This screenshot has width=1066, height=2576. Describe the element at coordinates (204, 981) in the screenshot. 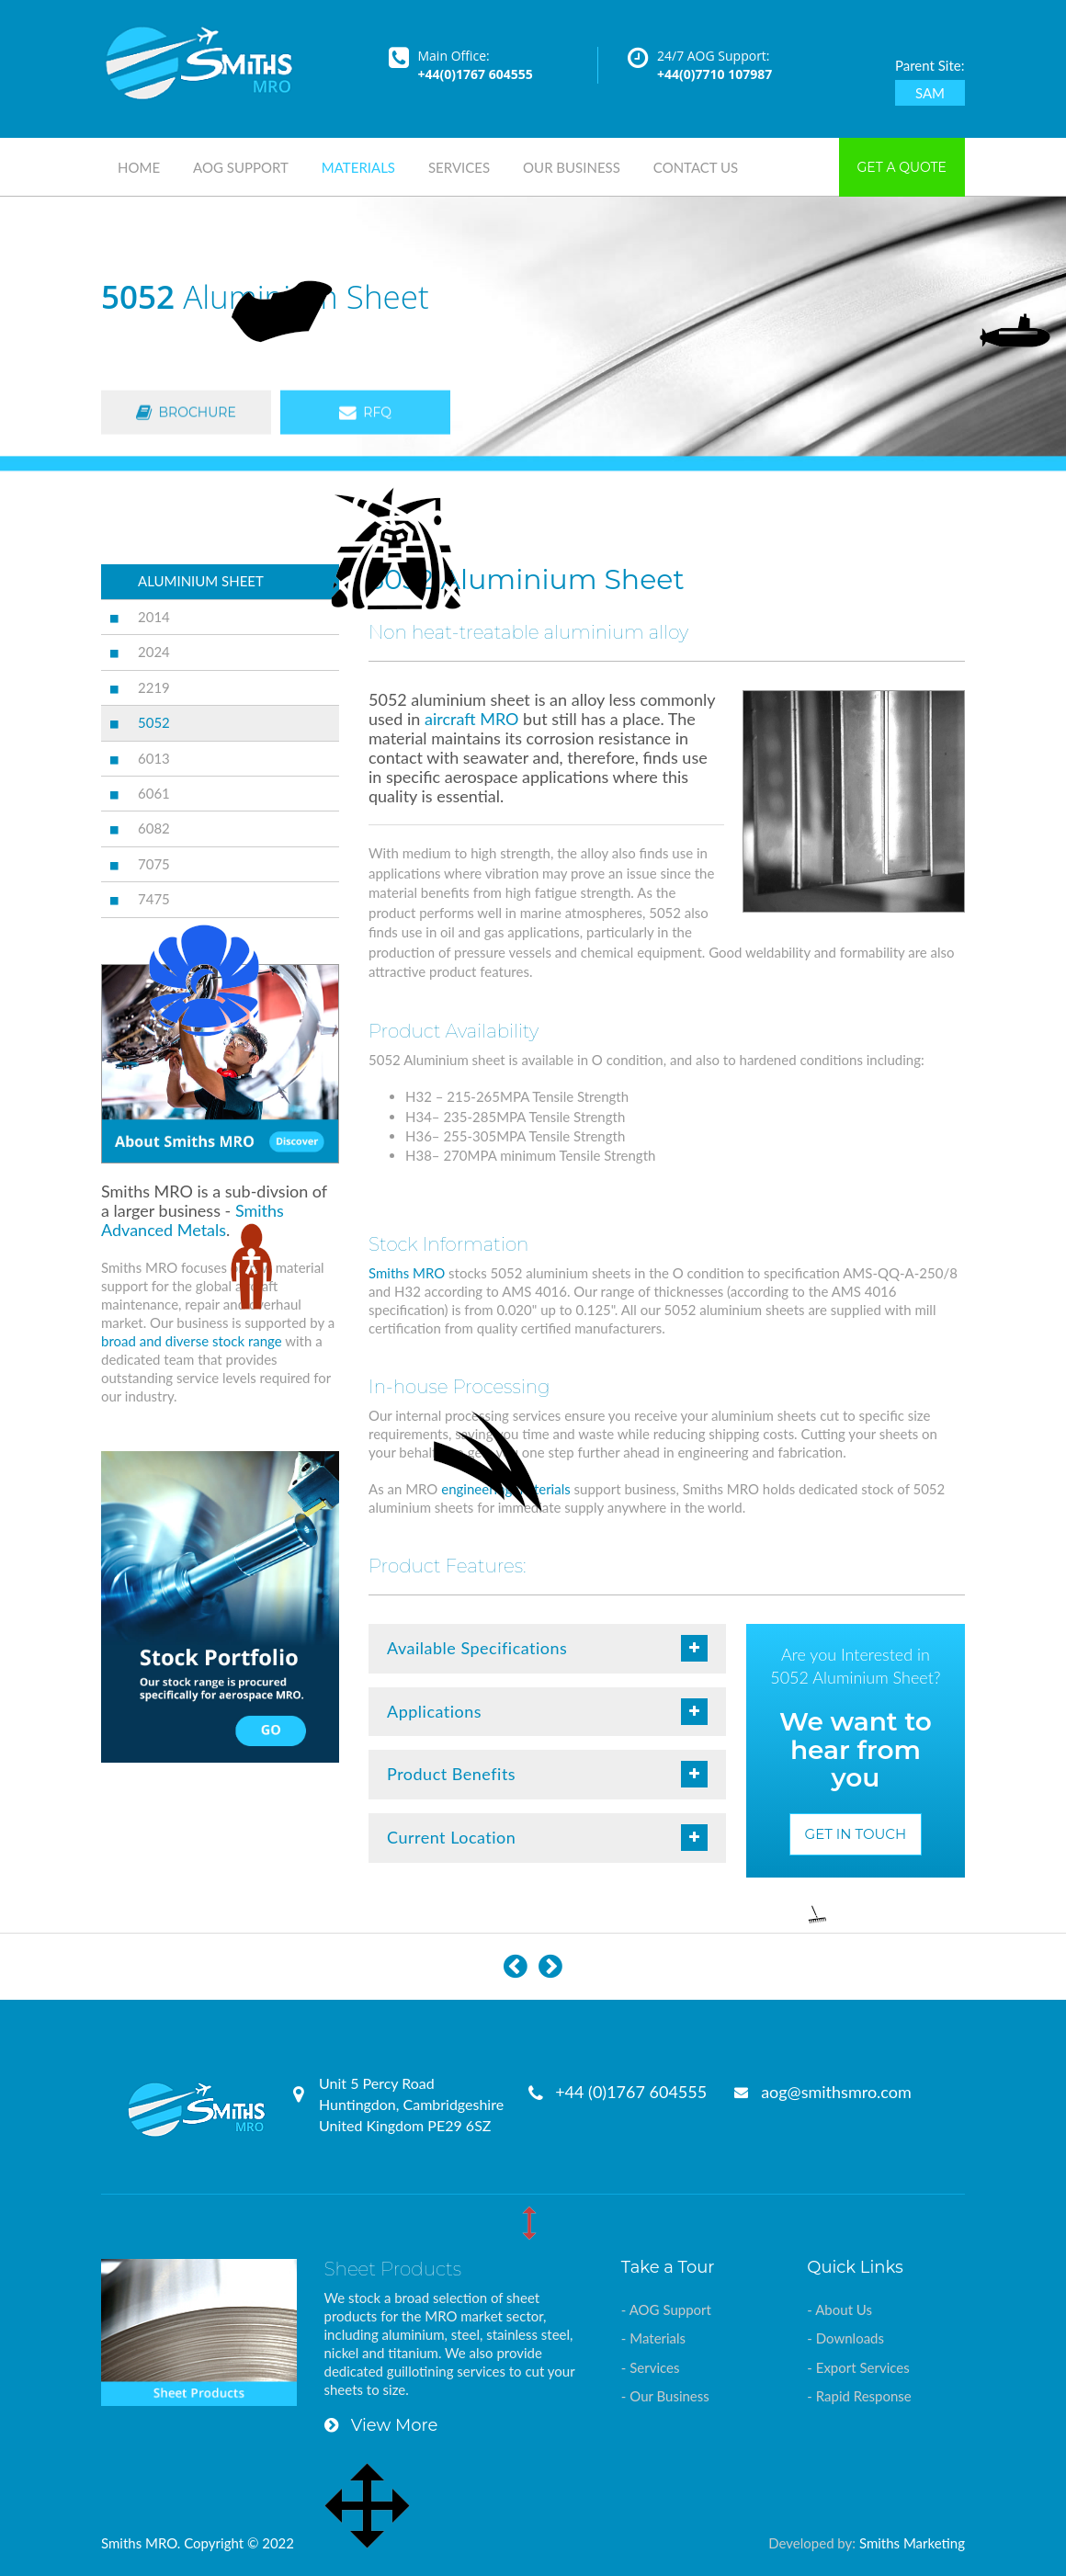

I see `oyster shell with pearl icon` at that location.